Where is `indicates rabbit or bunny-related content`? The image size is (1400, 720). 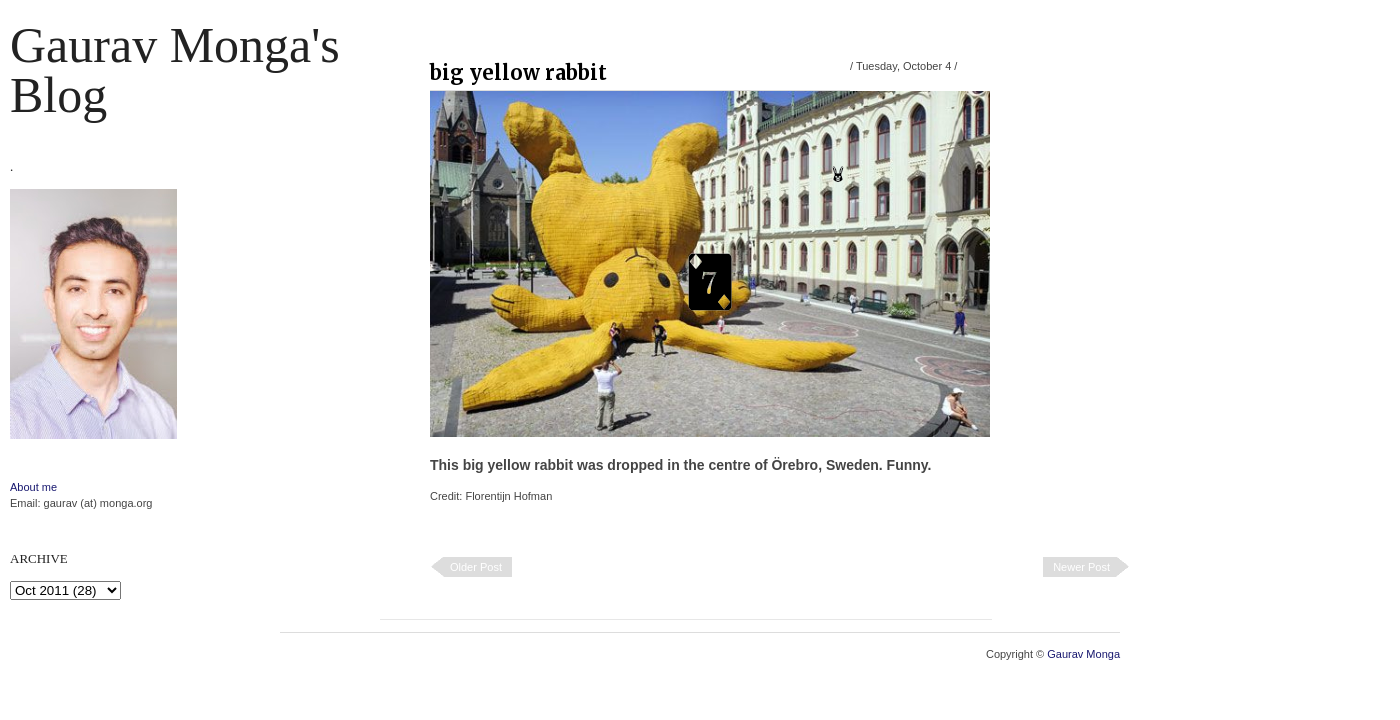 indicates rabbit or bunny-related content is located at coordinates (838, 174).